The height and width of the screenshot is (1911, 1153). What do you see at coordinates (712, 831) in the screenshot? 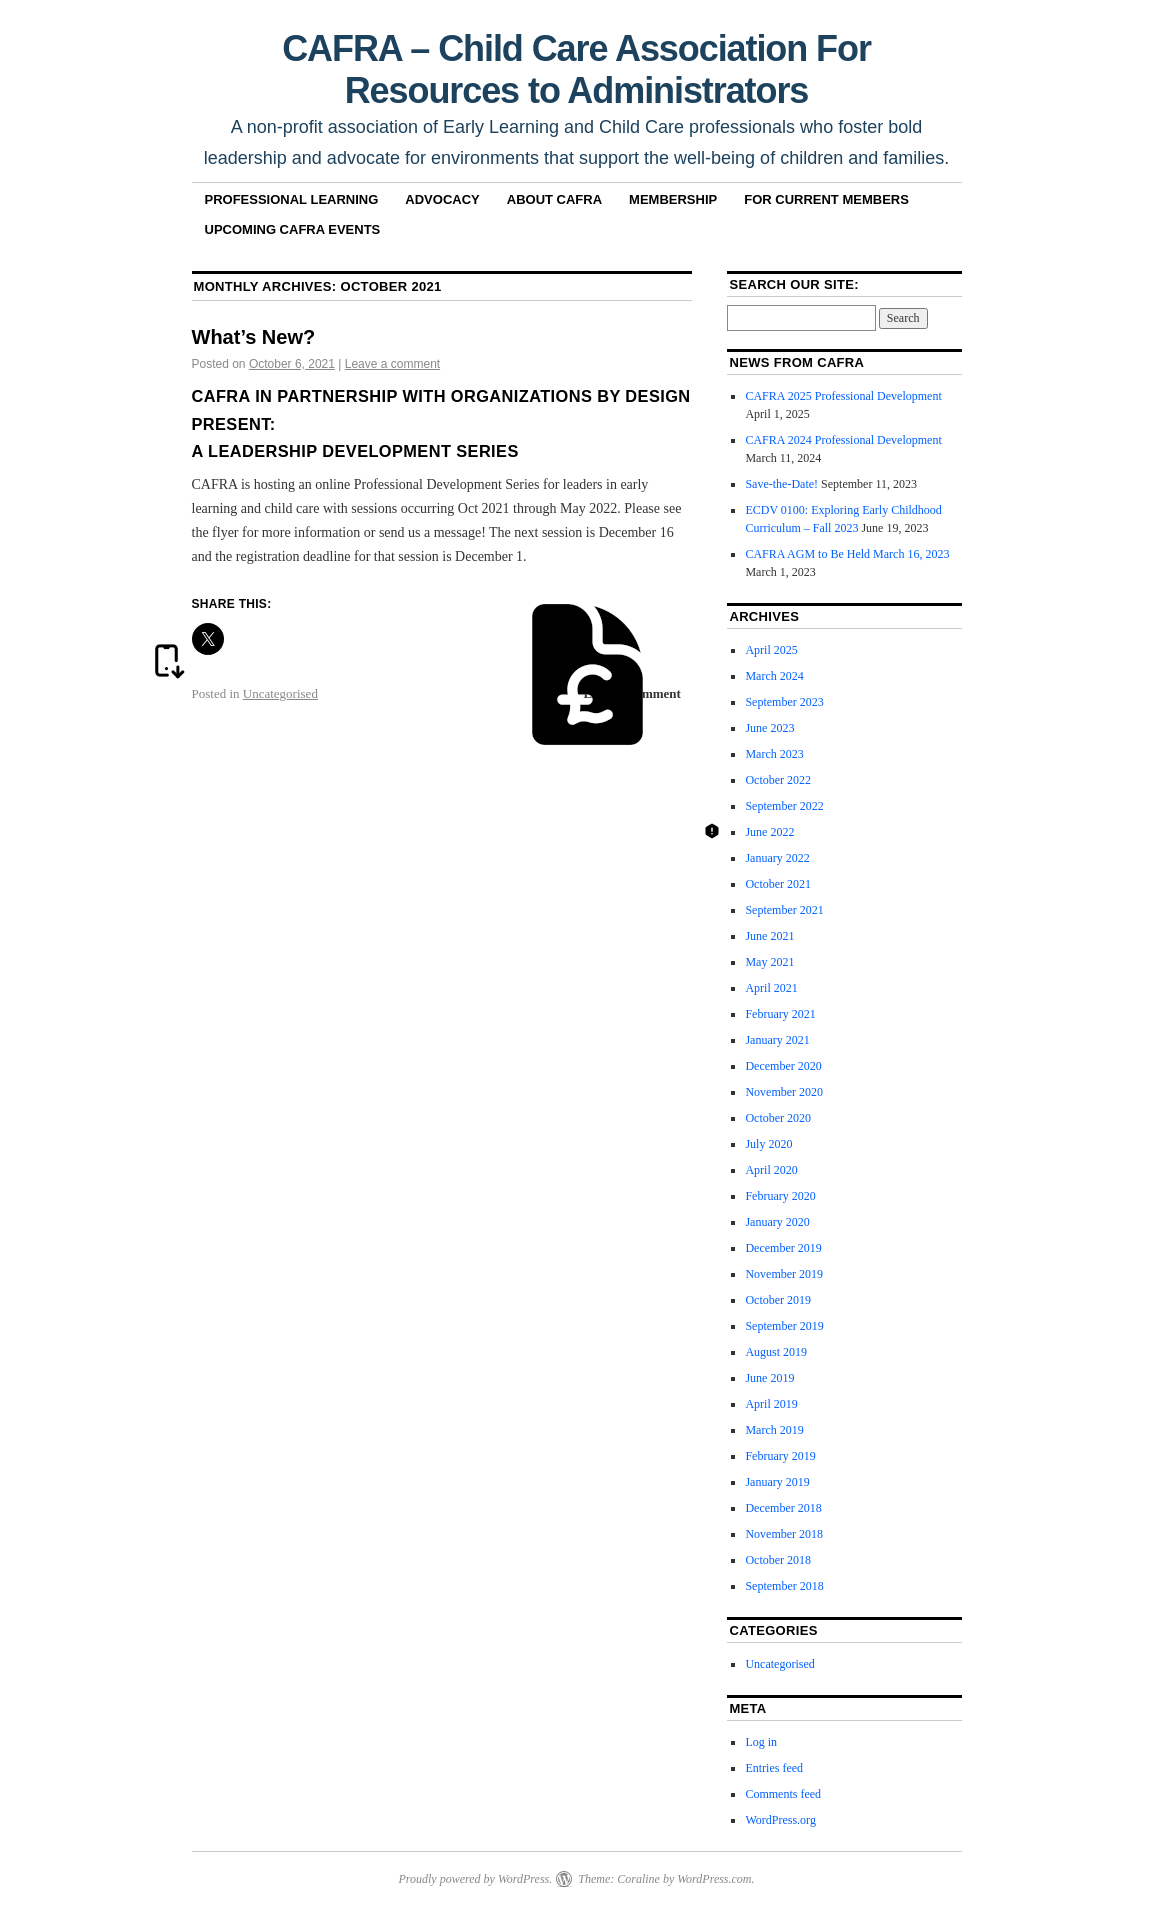
I see `indicates a warning or alert status` at bounding box center [712, 831].